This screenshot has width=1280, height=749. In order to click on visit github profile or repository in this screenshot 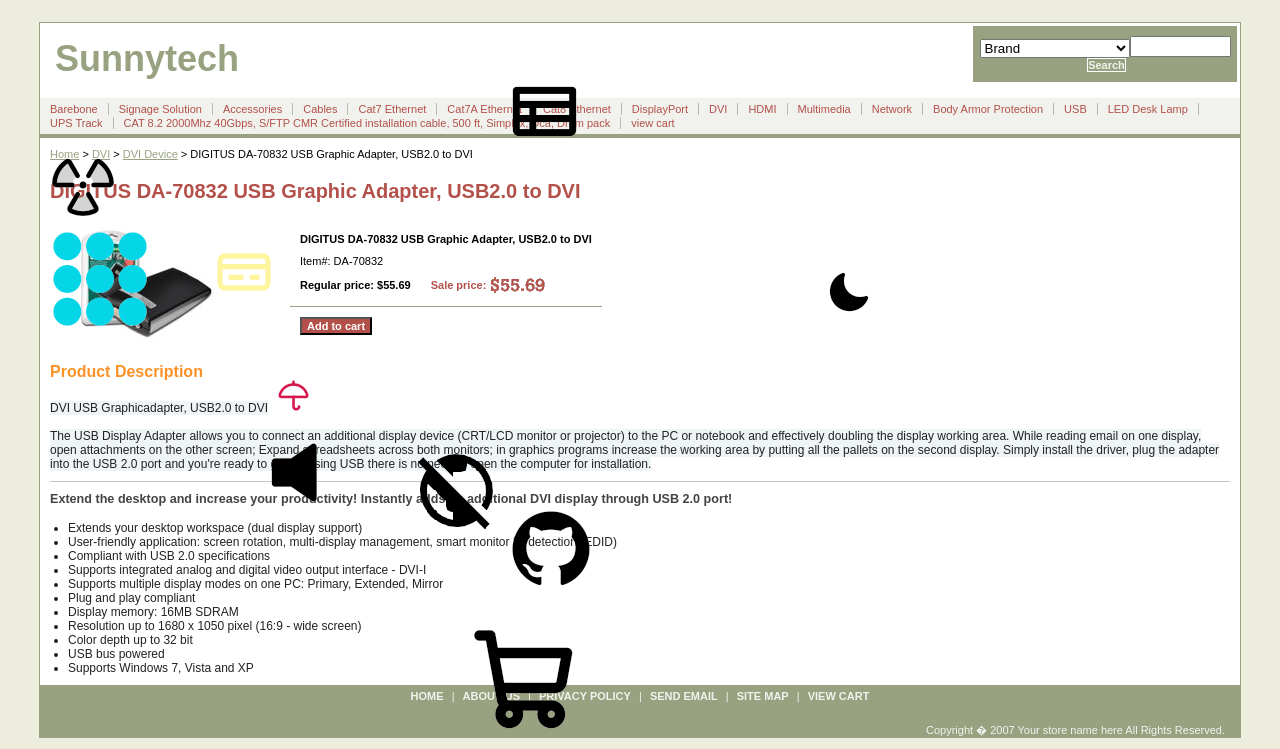, I will do `click(551, 550)`.